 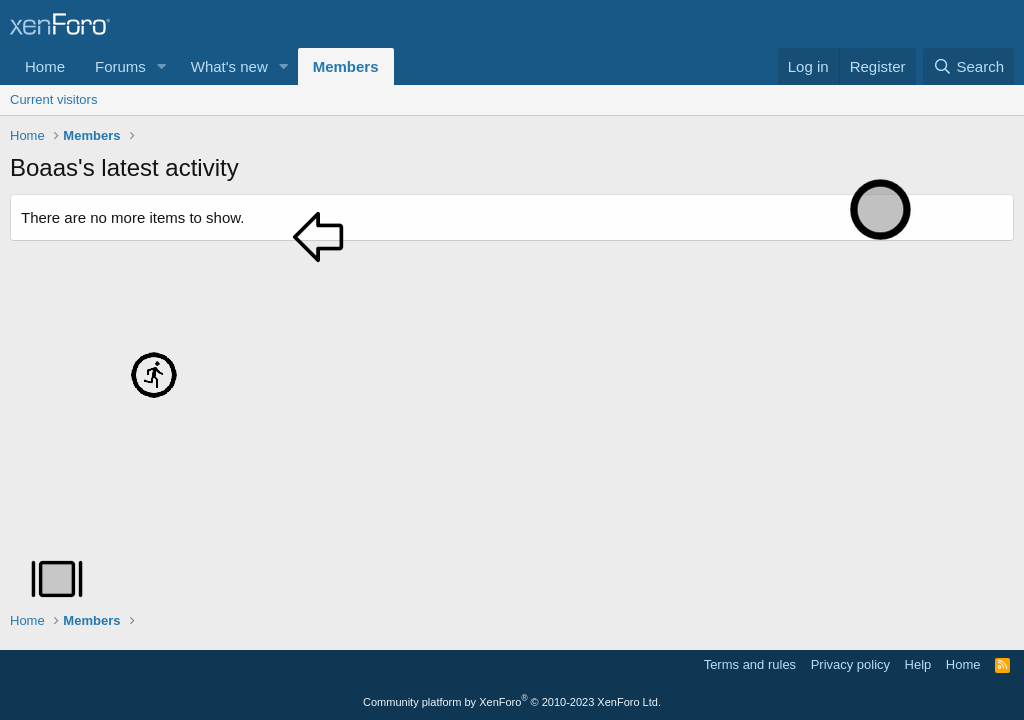 What do you see at coordinates (154, 375) in the screenshot?
I see `start a run or jogging activity` at bounding box center [154, 375].